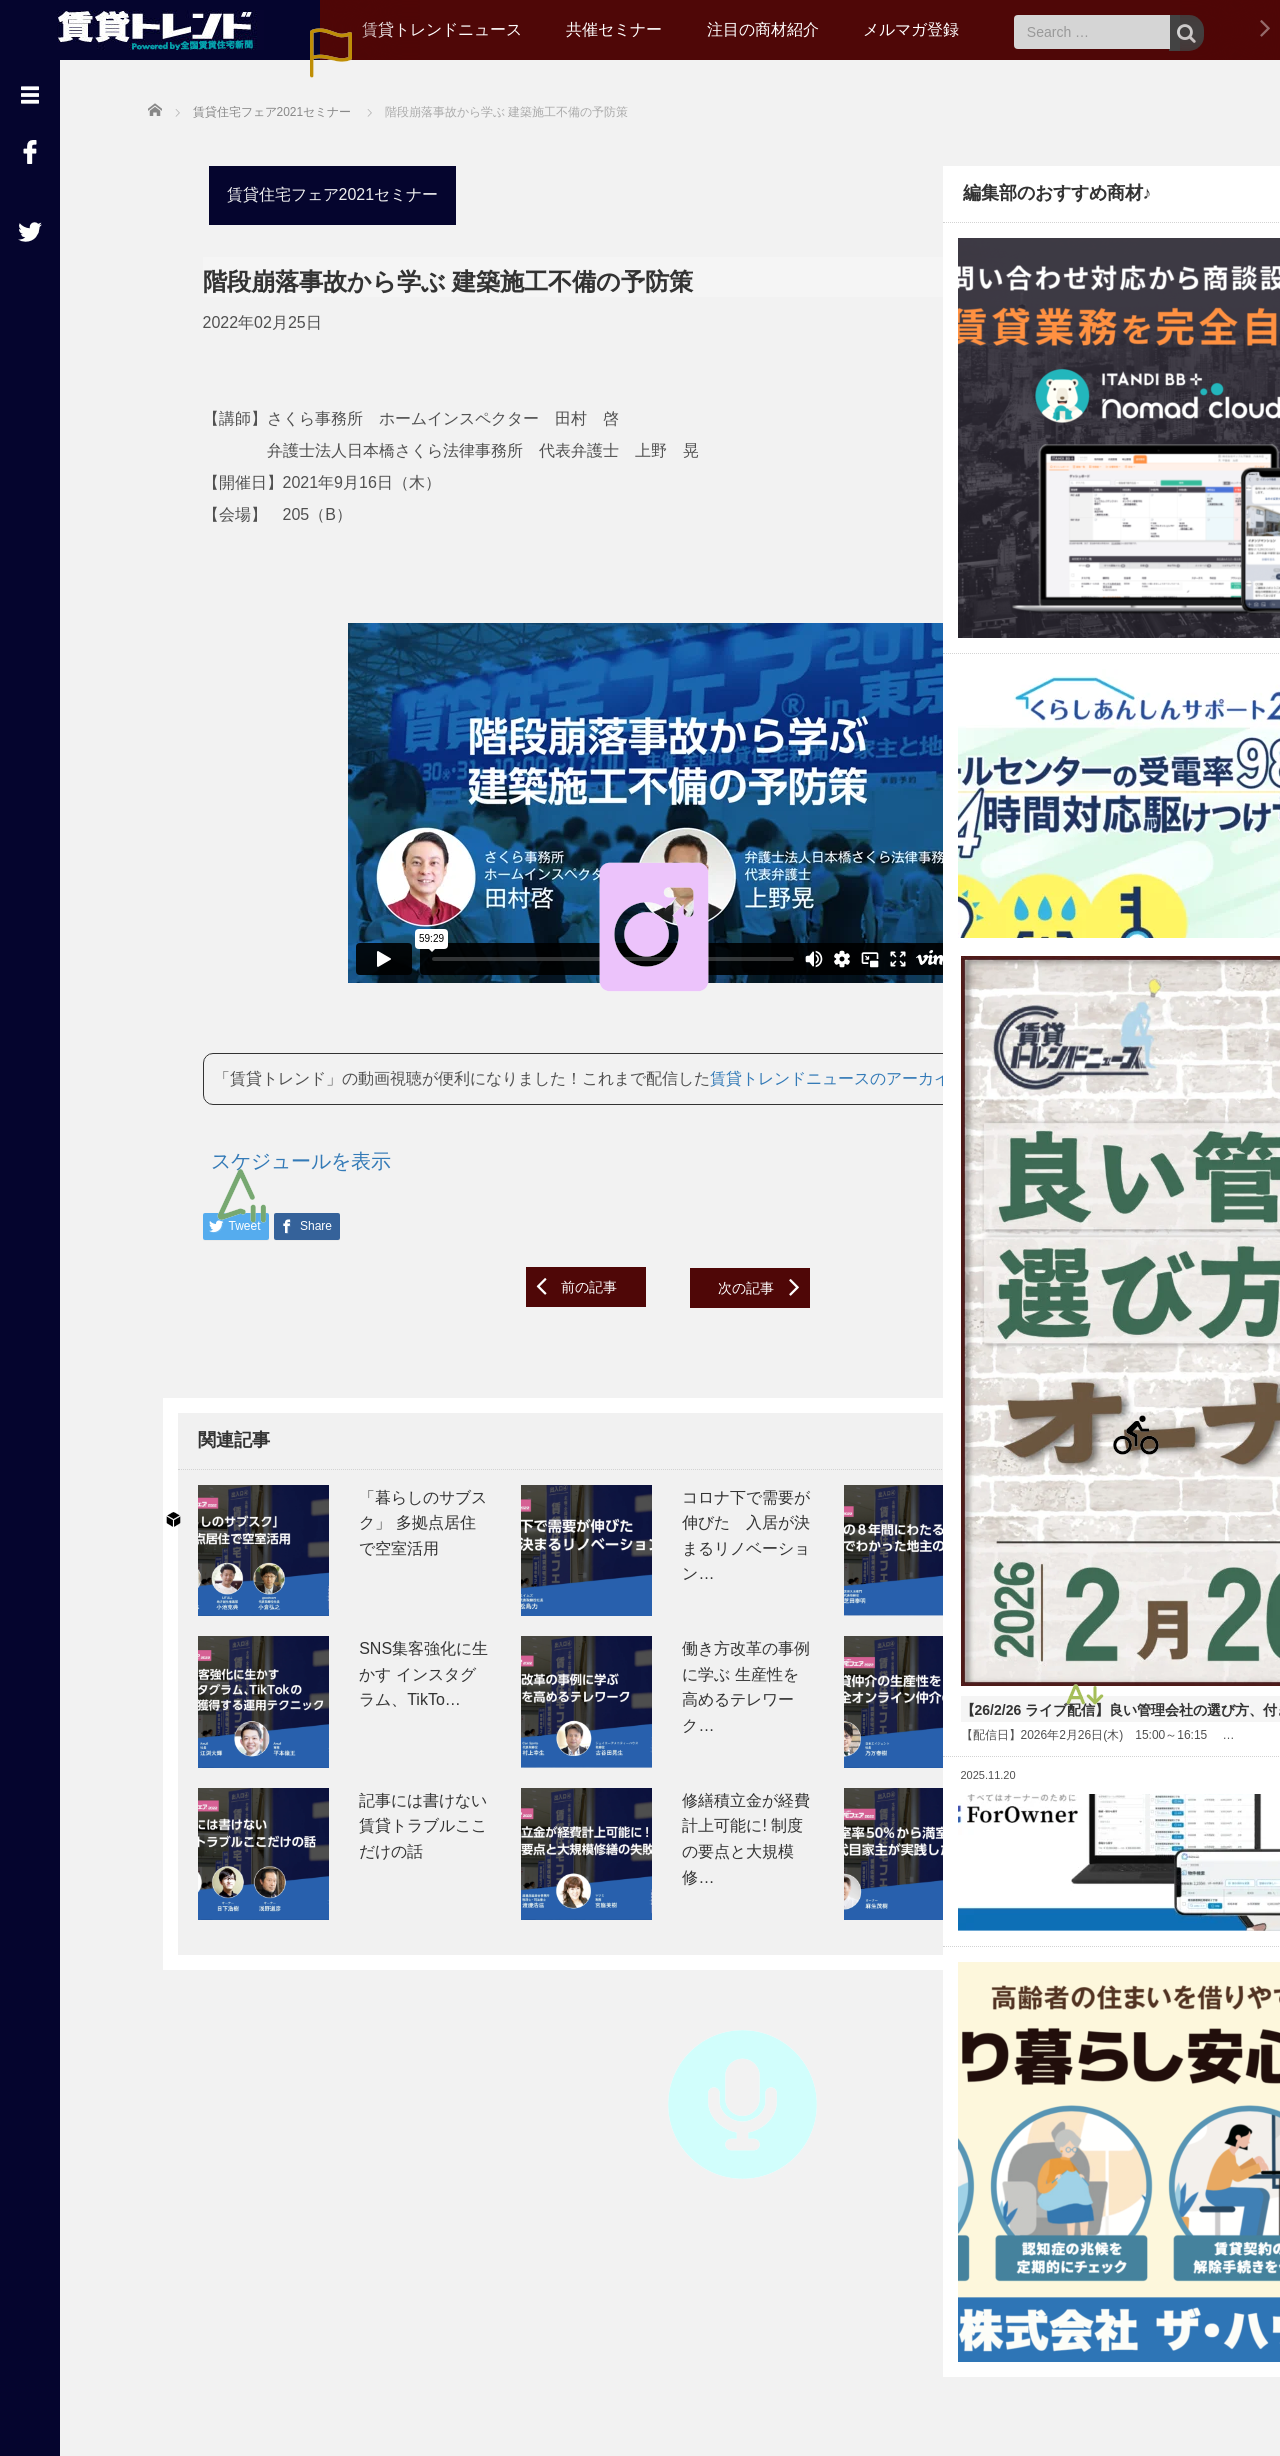 The width and height of the screenshot is (1280, 2456). Describe the element at coordinates (654, 927) in the screenshot. I see `indicates male gender selection` at that location.